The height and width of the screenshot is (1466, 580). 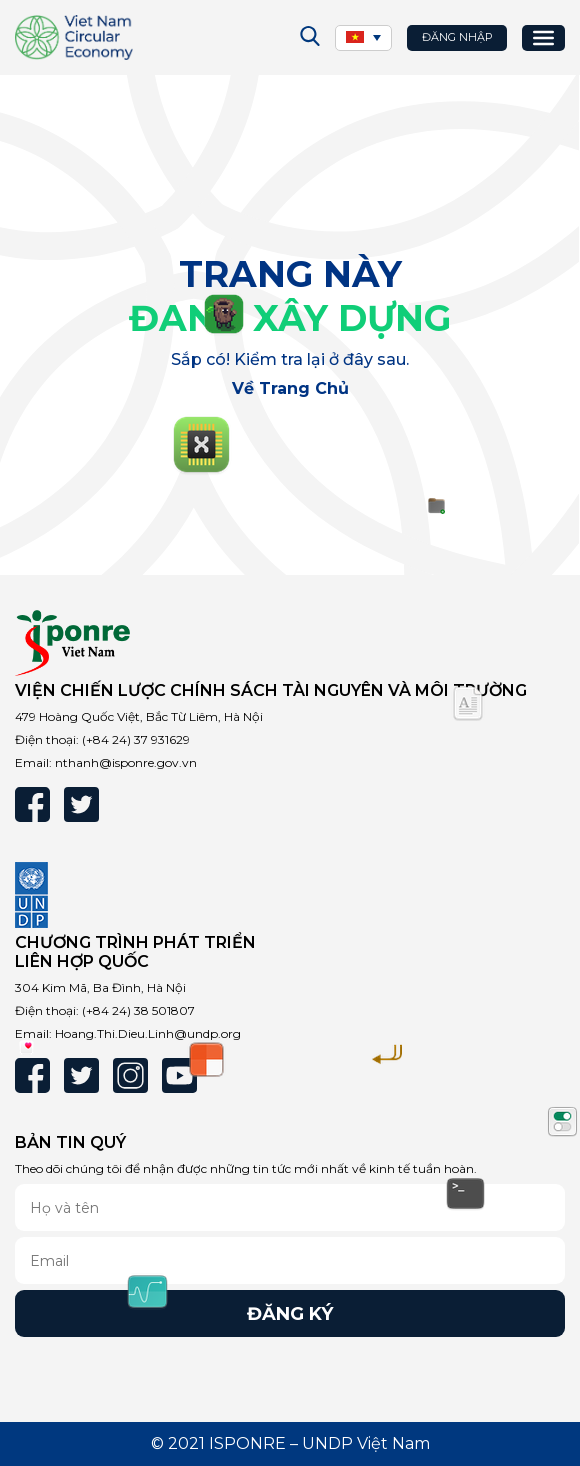 What do you see at coordinates (201, 444) in the screenshot?
I see `open CPU-X system information app` at bounding box center [201, 444].